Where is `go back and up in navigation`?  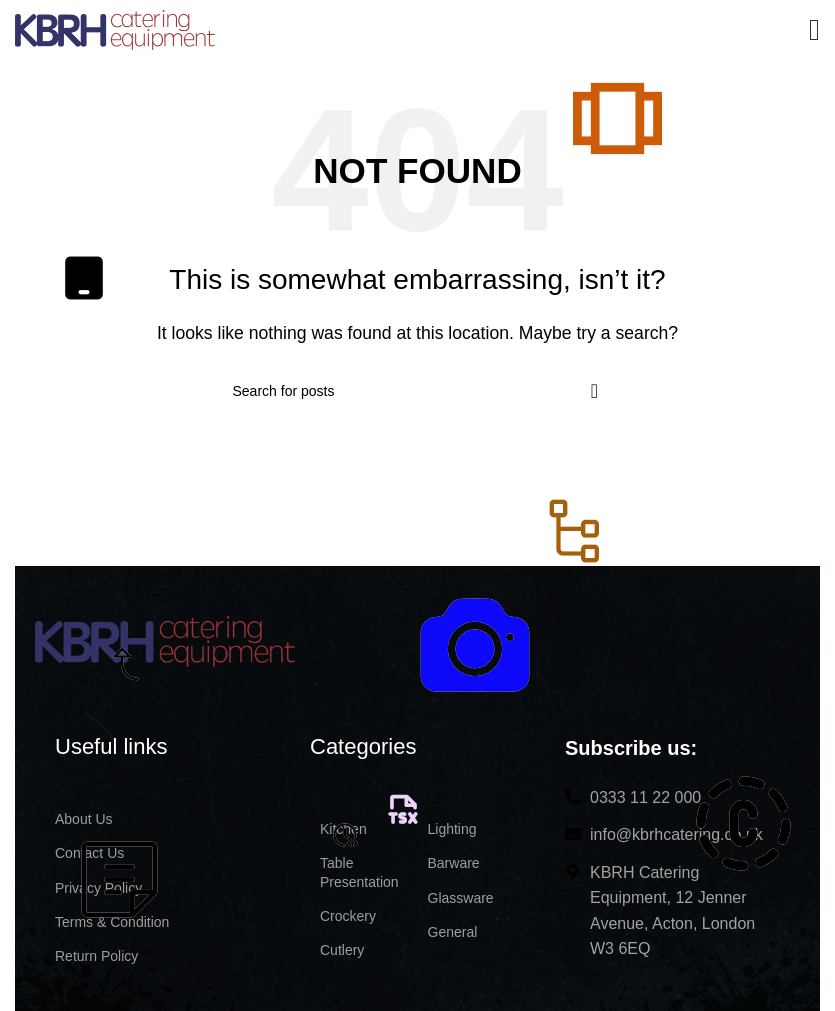
go back and up in navigation is located at coordinates (126, 664).